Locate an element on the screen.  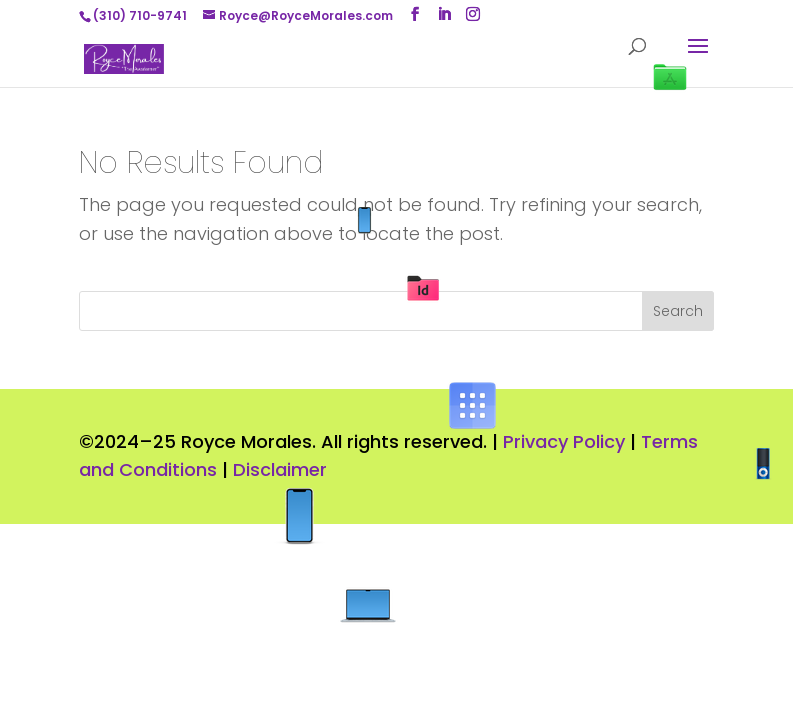
represents a MacBook Air 15" device in system settings is located at coordinates (368, 603).